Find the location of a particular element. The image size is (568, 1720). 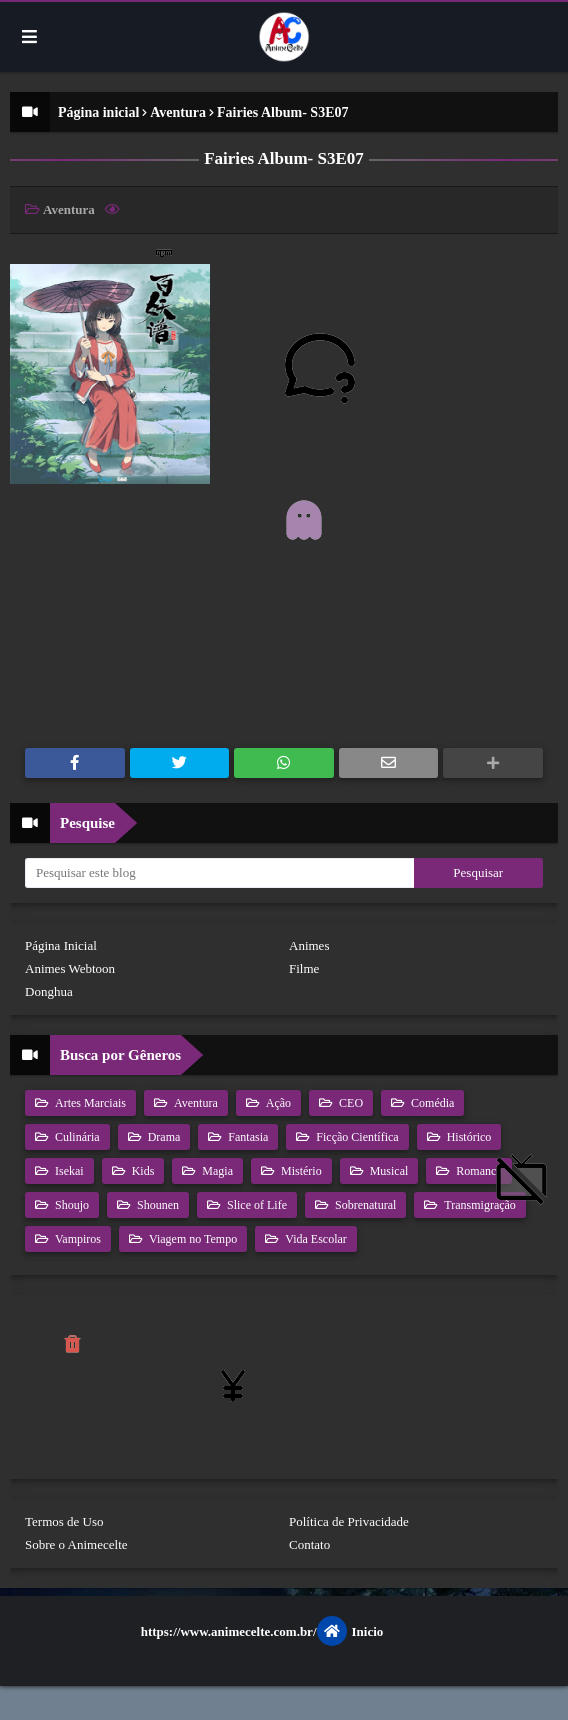

npm package manager logo is located at coordinates (164, 253).